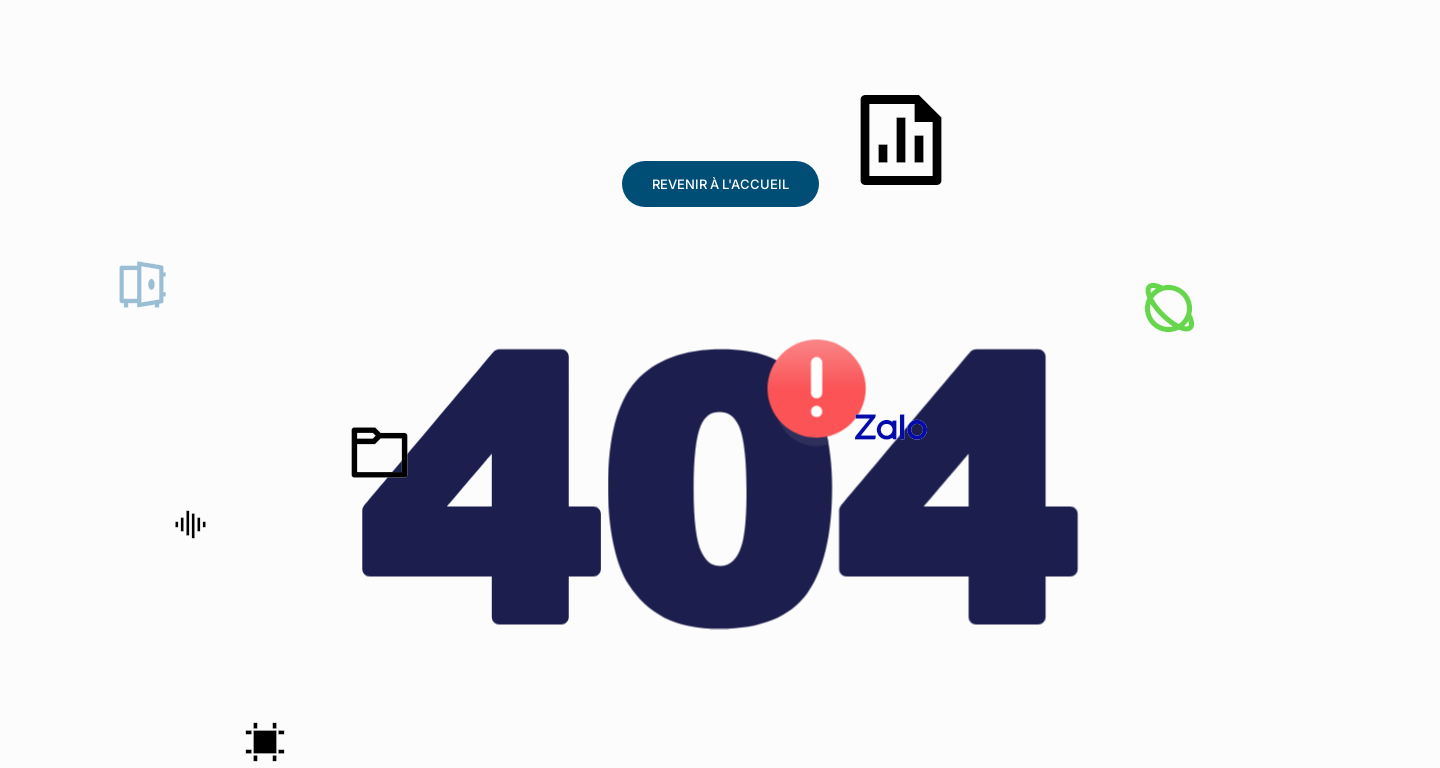 This screenshot has width=1440, height=768. What do you see at coordinates (141, 285) in the screenshot?
I see `access secure storage or vault` at bounding box center [141, 285].